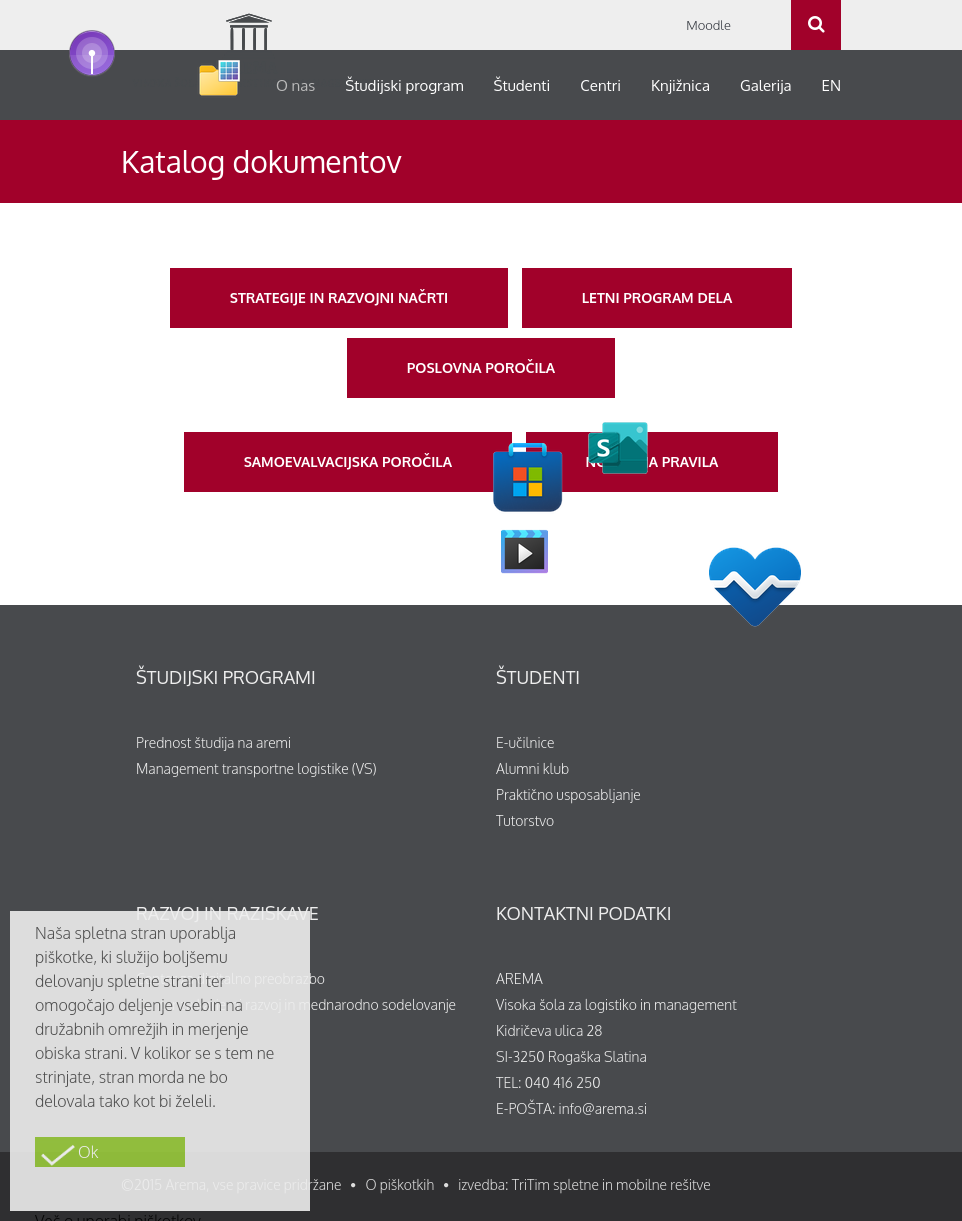 The width and height of the screenshot is (962, 1221). What do you see at coordinates (92, 53) in the screenshot?
I see `open the podcasts app` at bounding box center [92, 53].